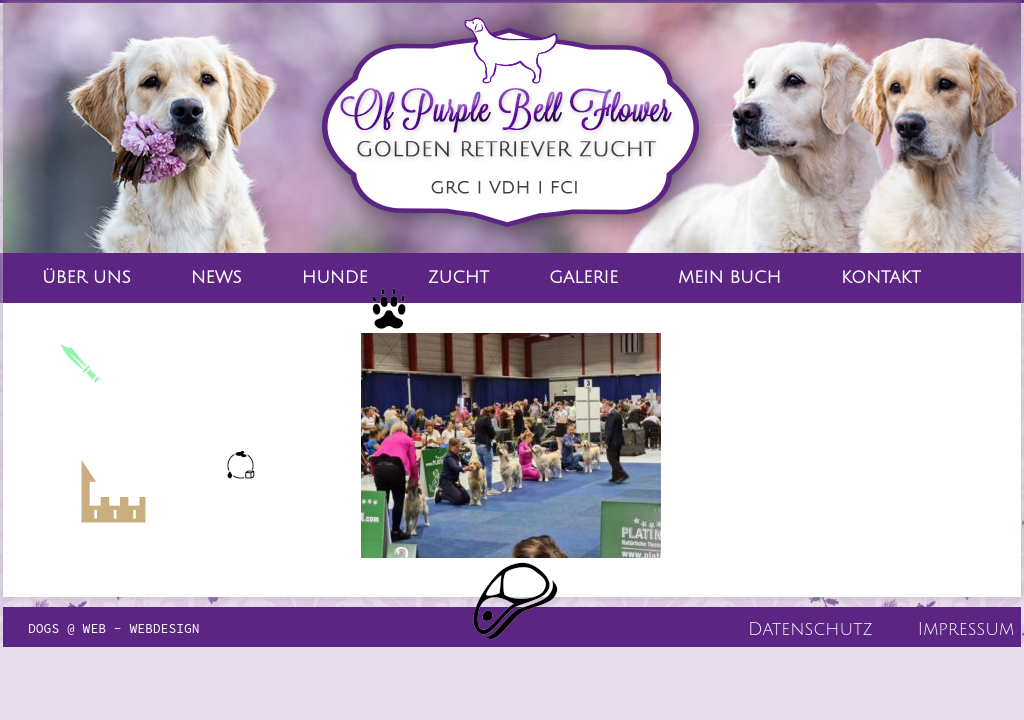 The image size is (1024, 720). Describe the element at coordinates (80, 363) in the screenshot. I see `equip a knife or melee weapon` at that location.